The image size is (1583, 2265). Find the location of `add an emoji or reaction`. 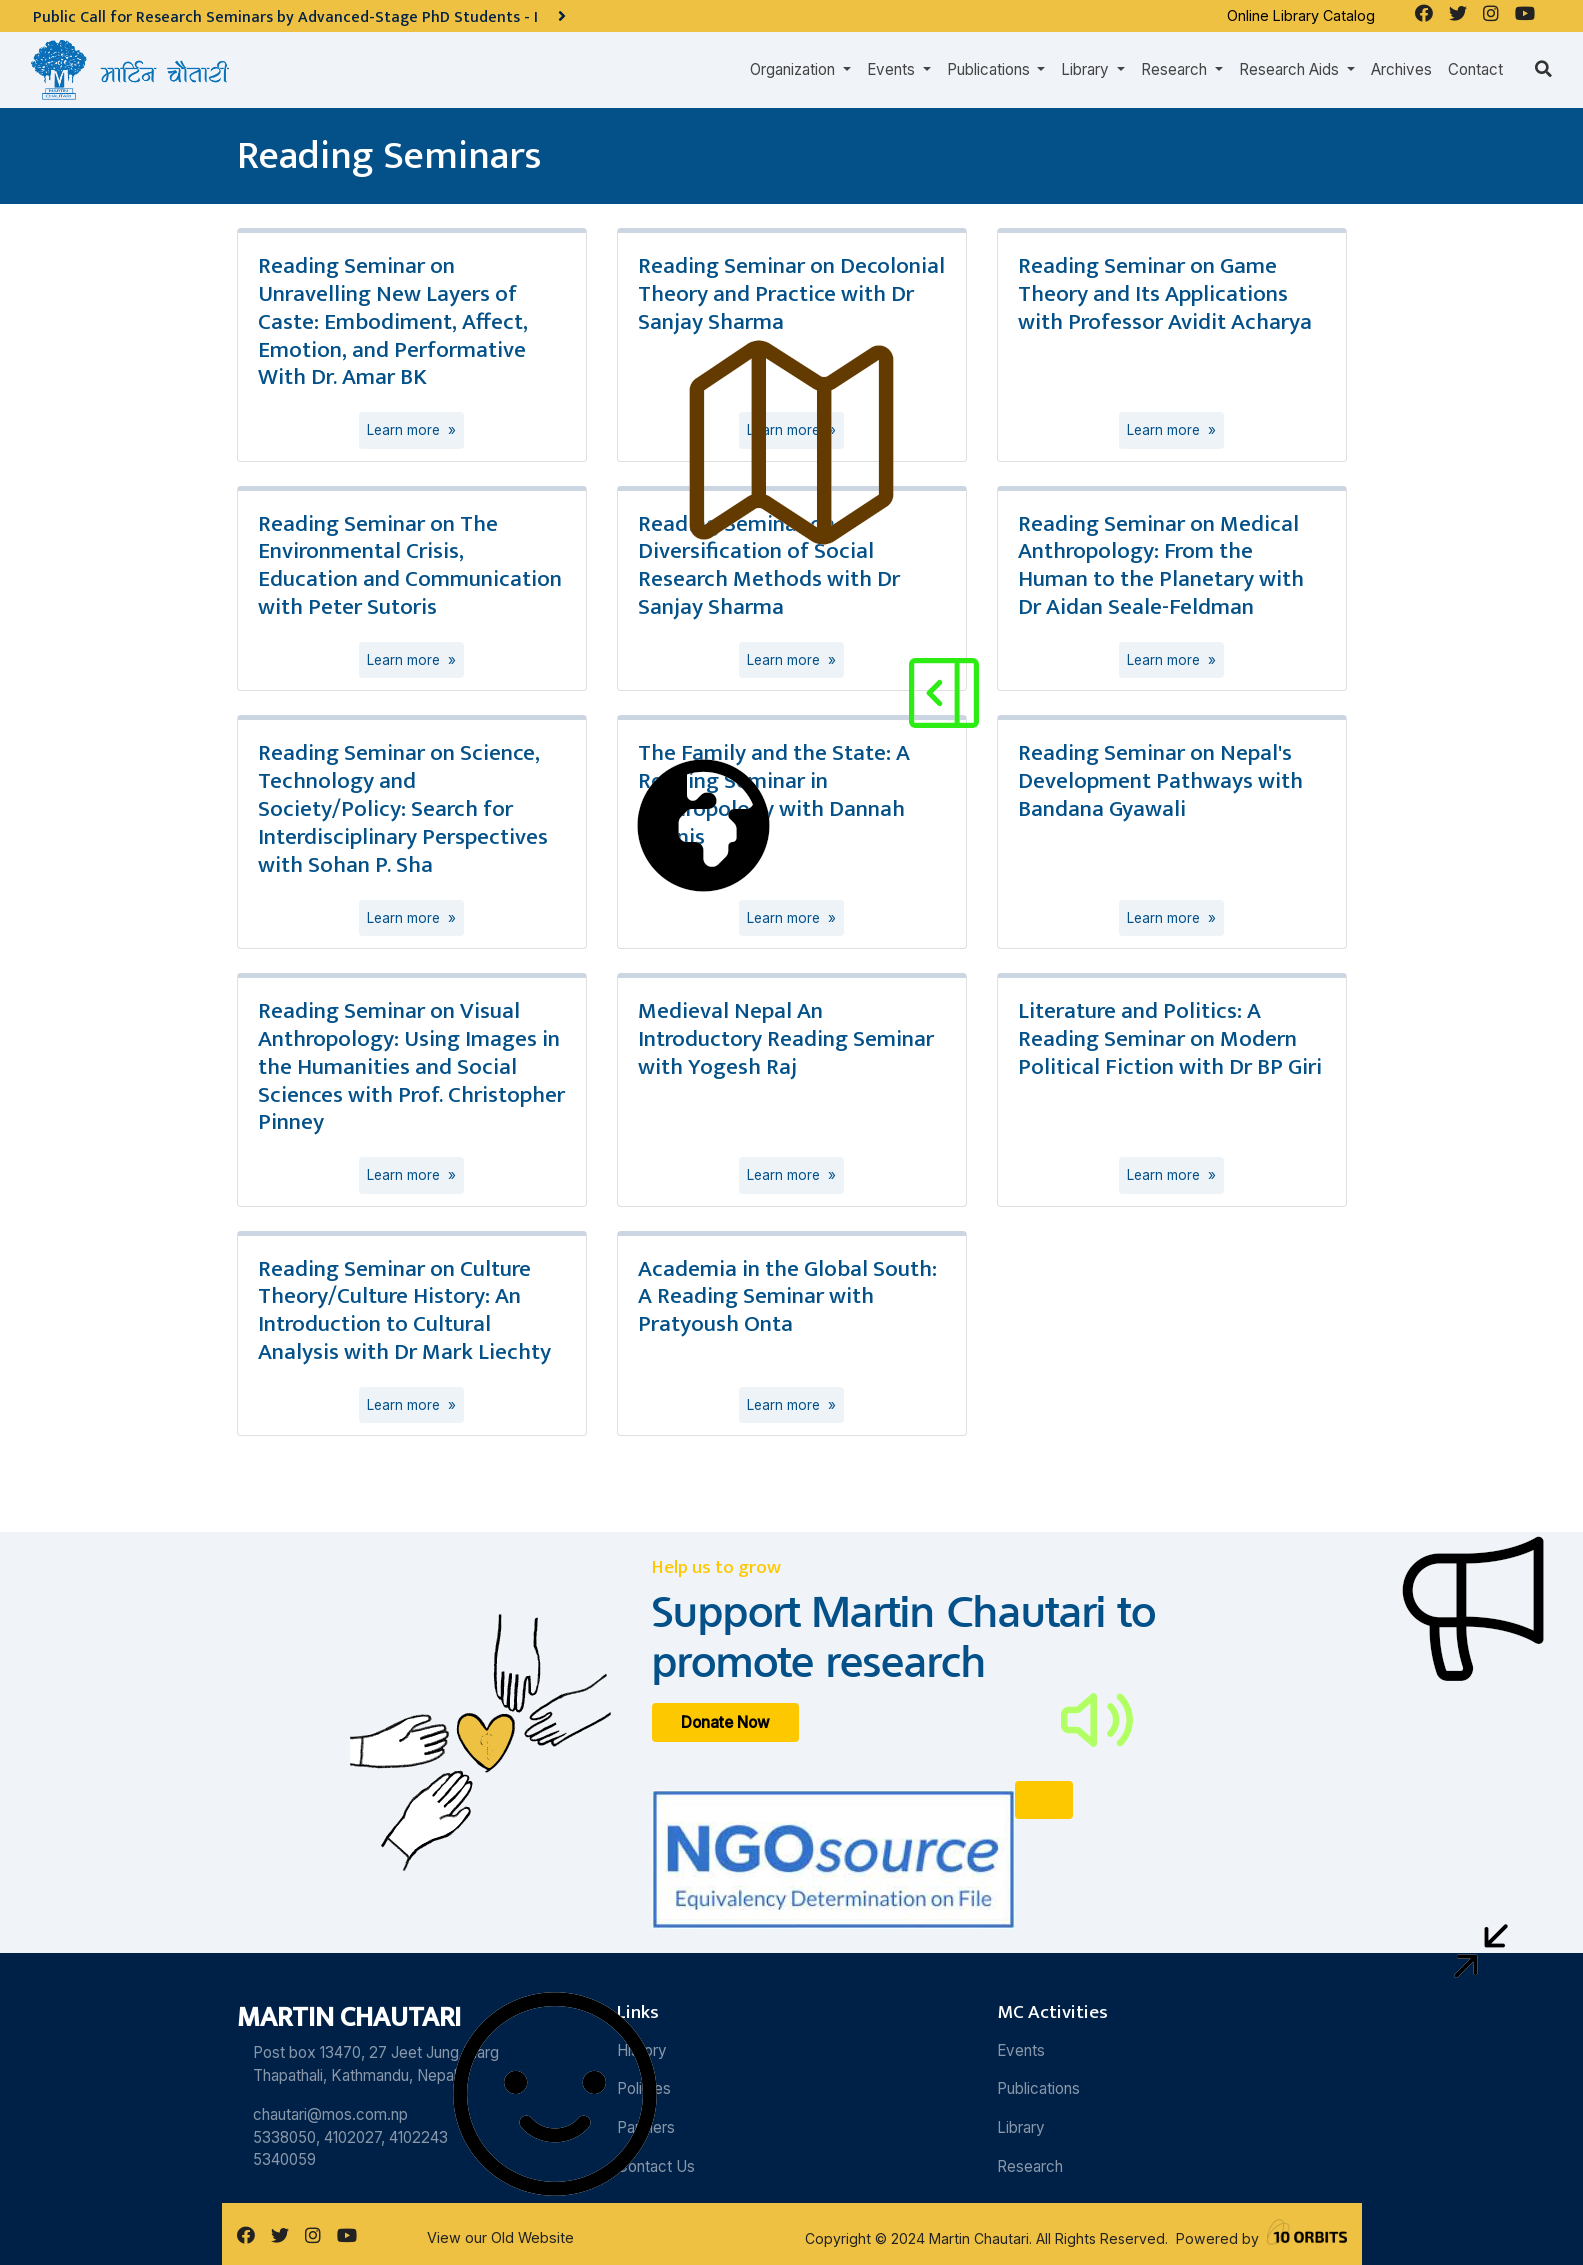

add an emoji or reaction is located at coordinates (555, 2094).